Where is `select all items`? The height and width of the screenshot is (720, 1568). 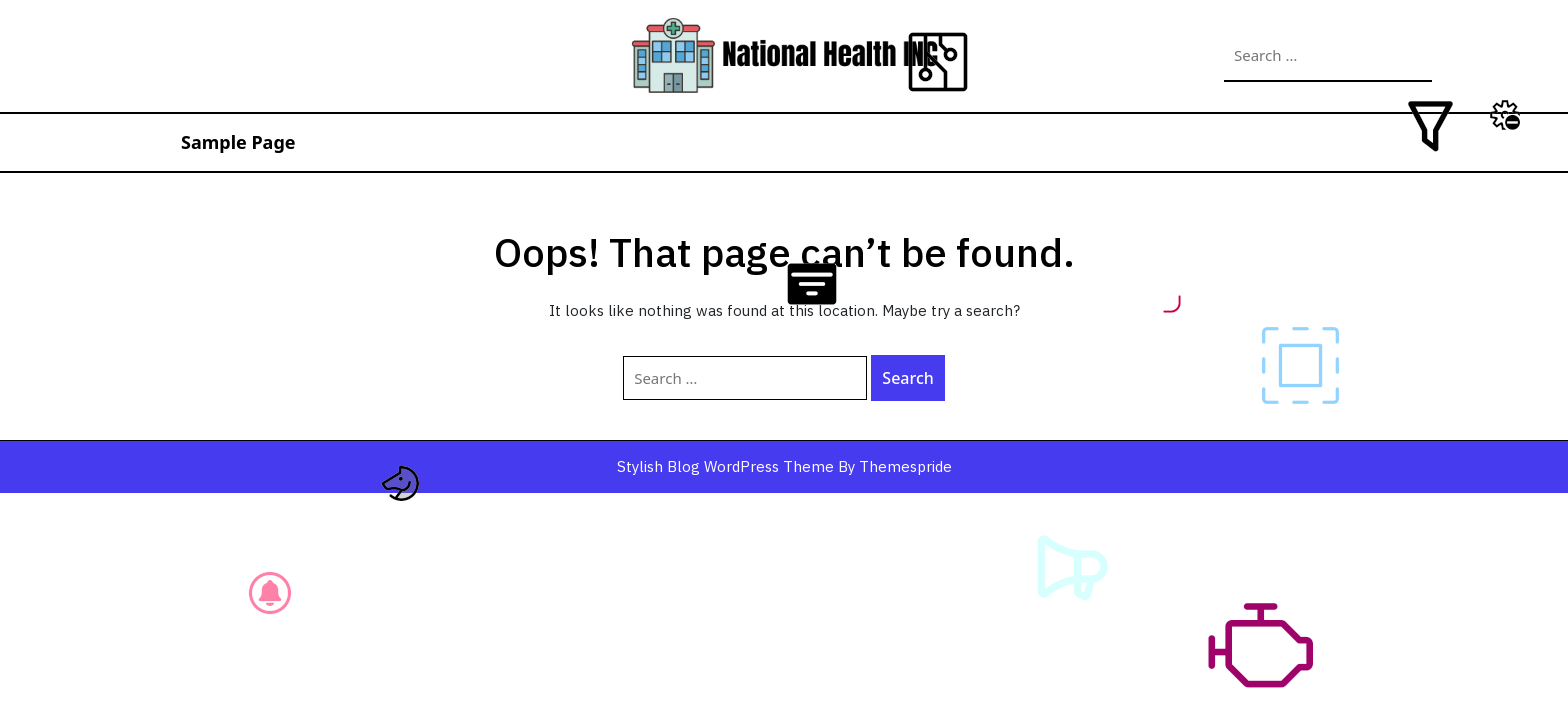 select all items is located at coordinates (1300, 365).